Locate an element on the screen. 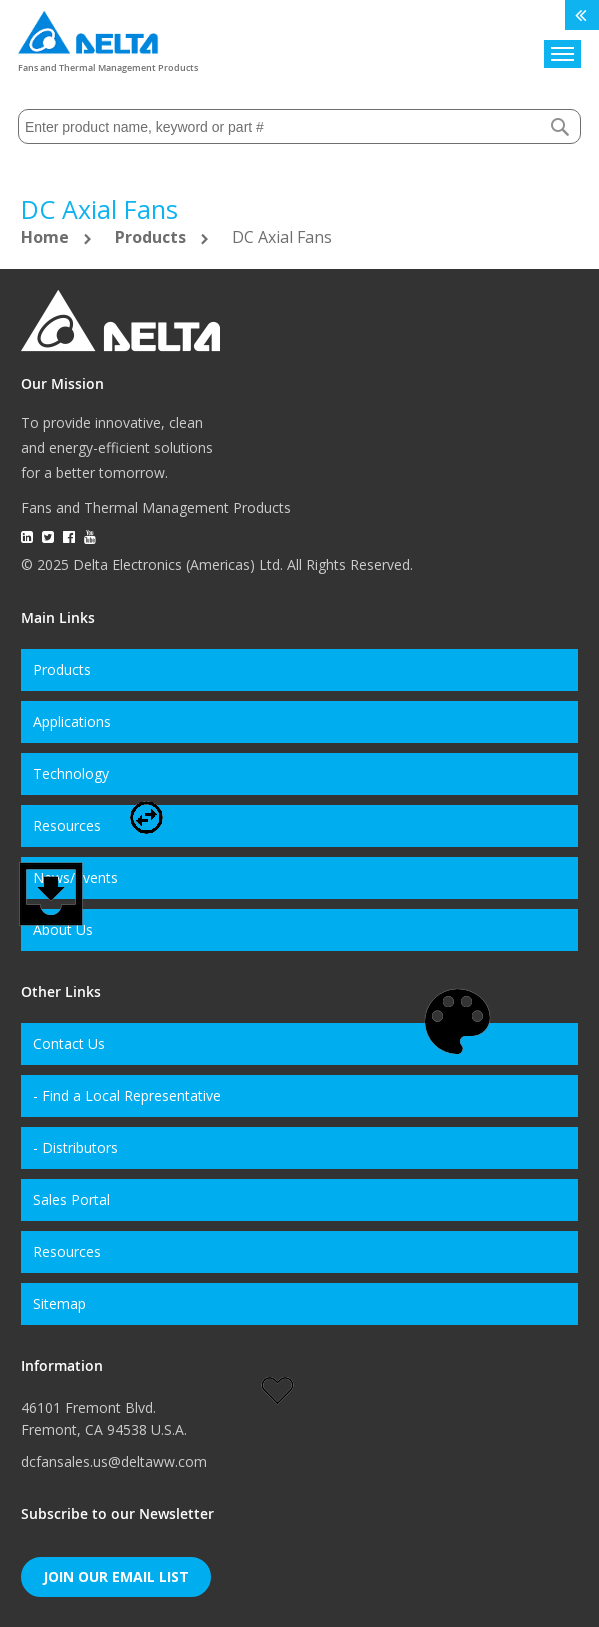 The height and width of the screenshot is (1627, 599). access color or theme customization options is located at coordinates (457, 1021).